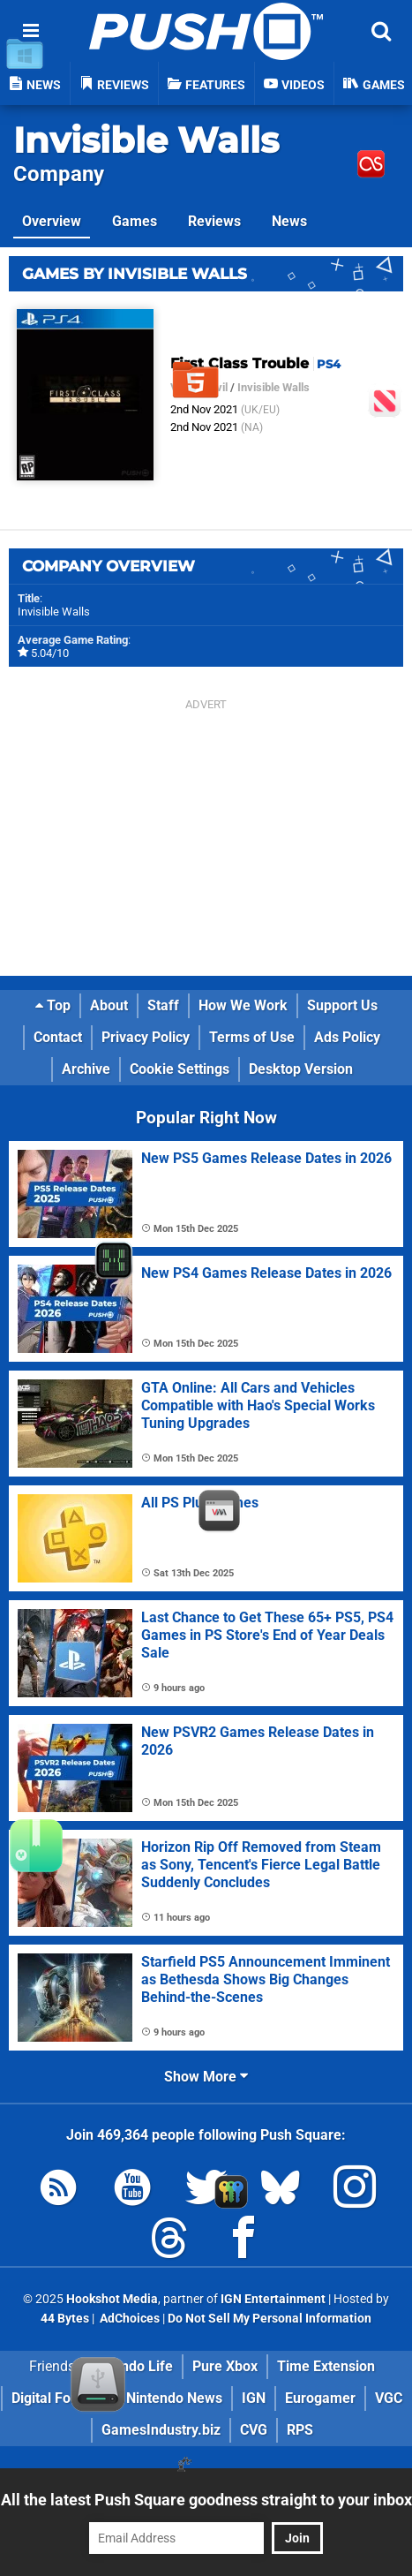 The width and height of the screenshot is (412, 2576). Describe the element at coordinates (114, 1260) in the screenshot. I see `open htop system monitor` at that location.